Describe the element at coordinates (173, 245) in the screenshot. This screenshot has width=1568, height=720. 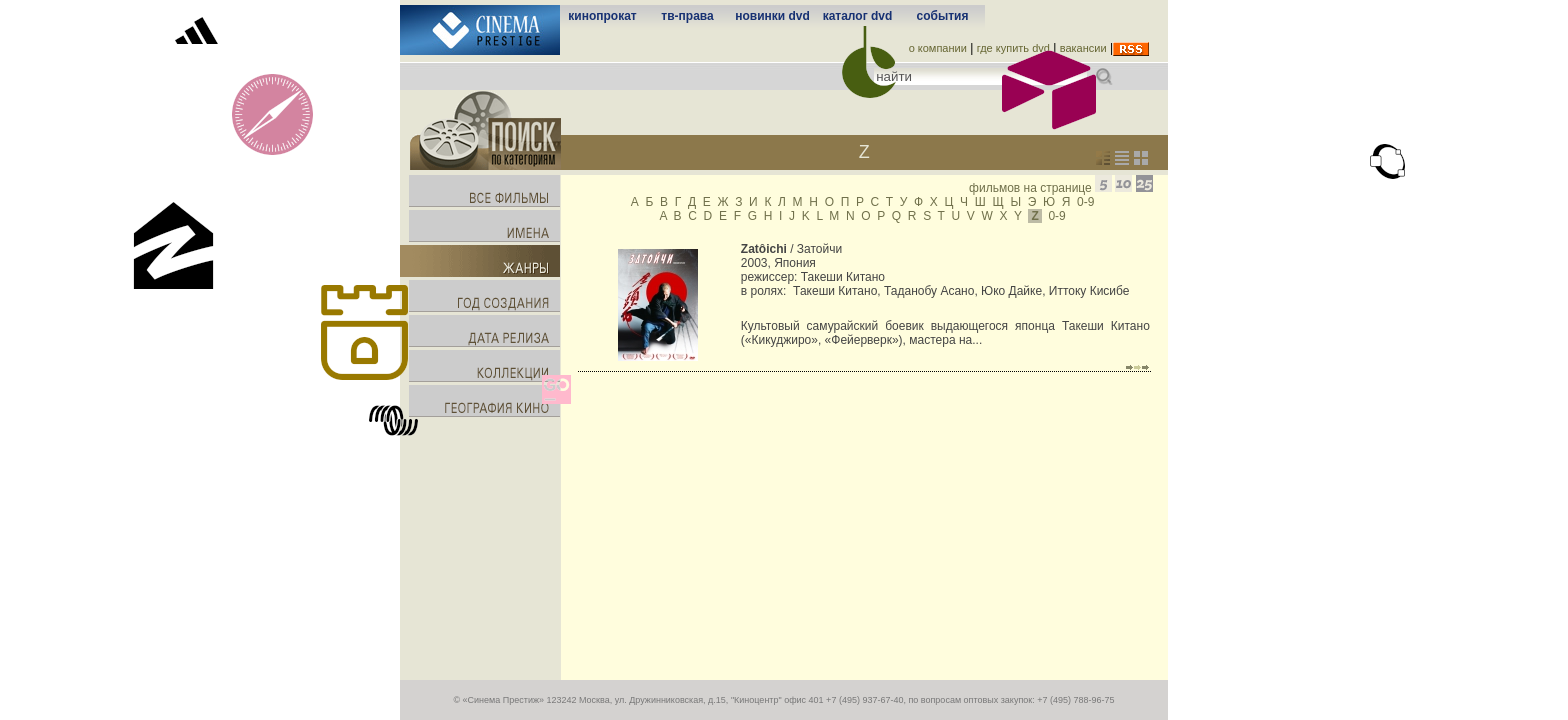
I see `open the Zillow real estate app` at that location.